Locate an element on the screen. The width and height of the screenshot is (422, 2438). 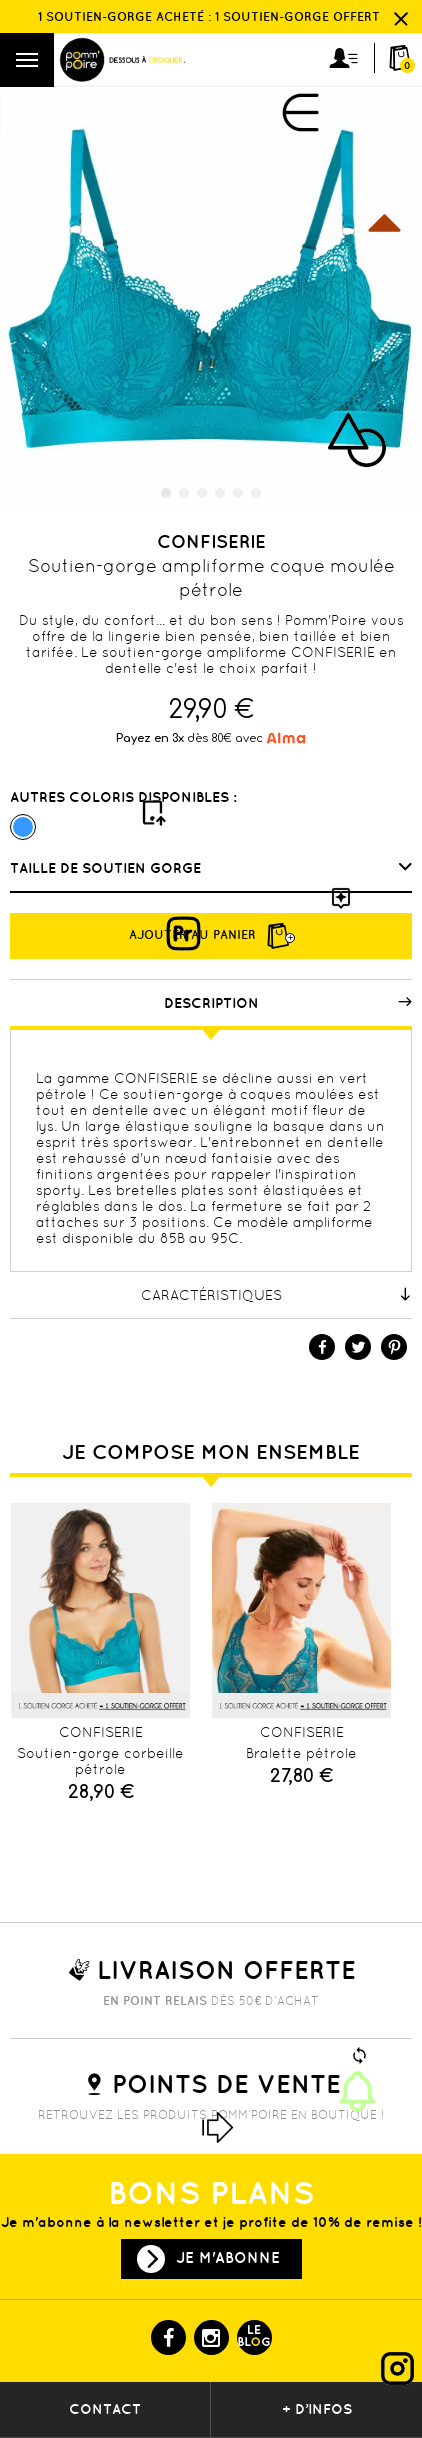
collapse an expanded section is located at coordinates (384, 224).